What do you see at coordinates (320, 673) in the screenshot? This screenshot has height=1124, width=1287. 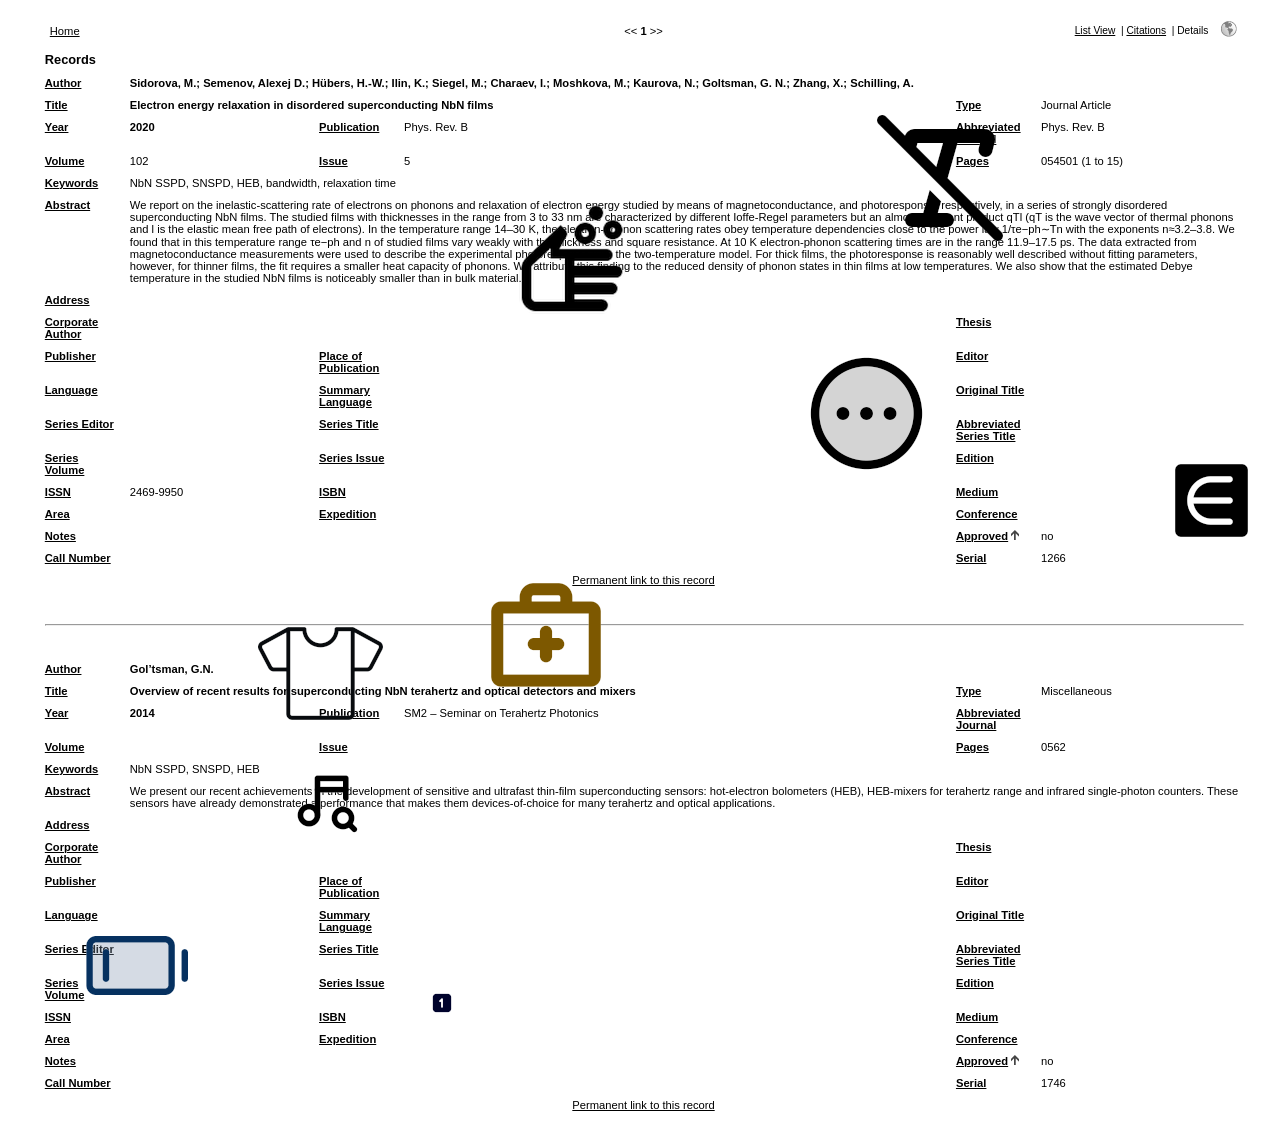 I see `browse clothing or apparel items` at bounding box center [320, 673].